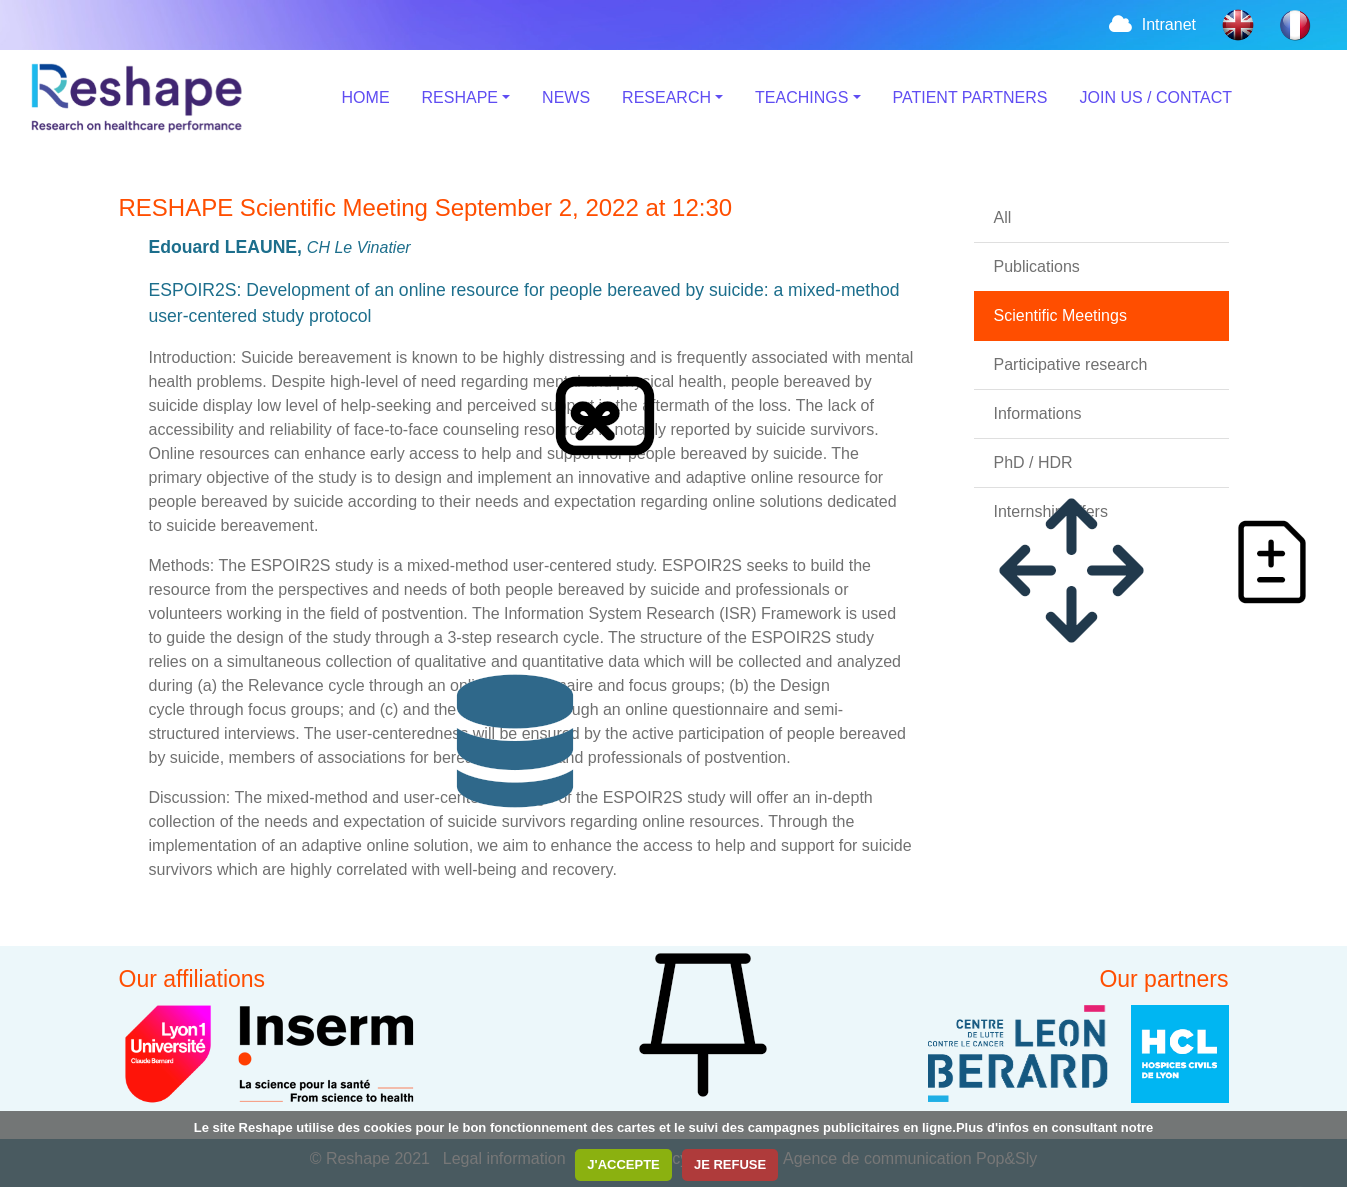  I want to click on view file differences or changes, so click(1272, 562).